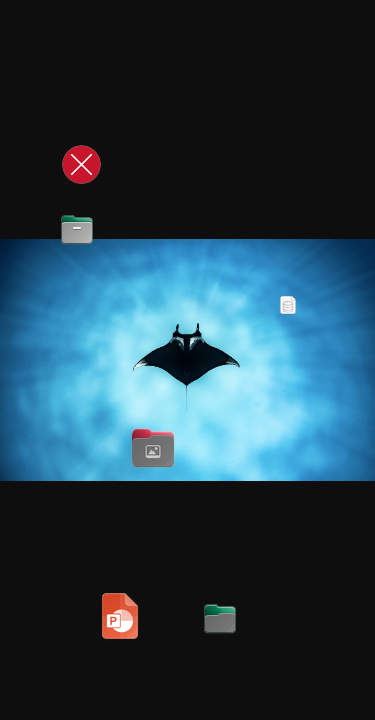 The image size is (375, 720). I want to click on drop files here to move them into this folder, so click(220, 618).